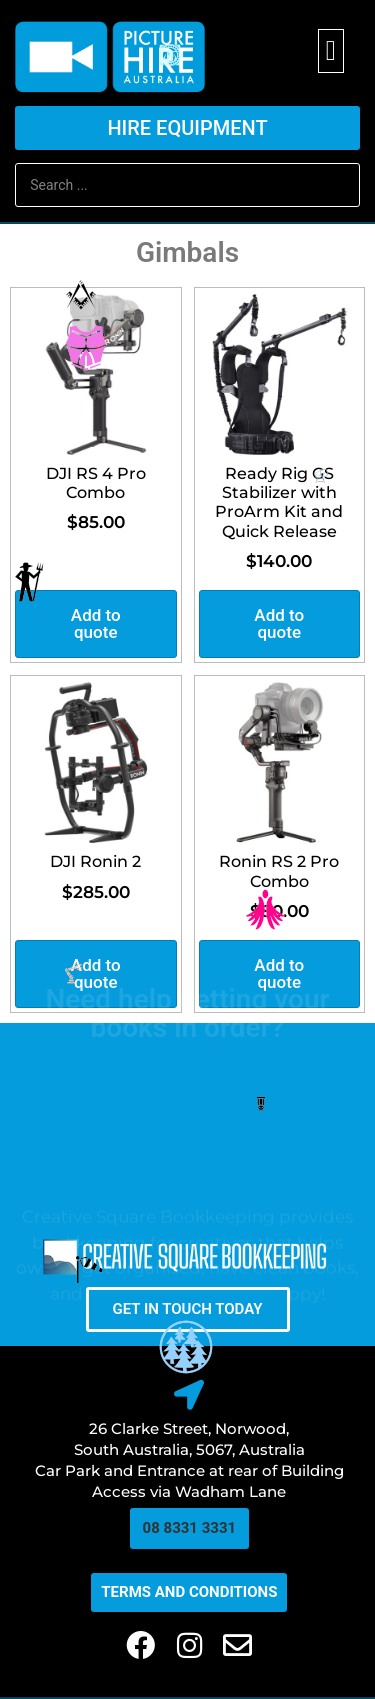  I want to click on view current wind conditions, so click(89, 1269).